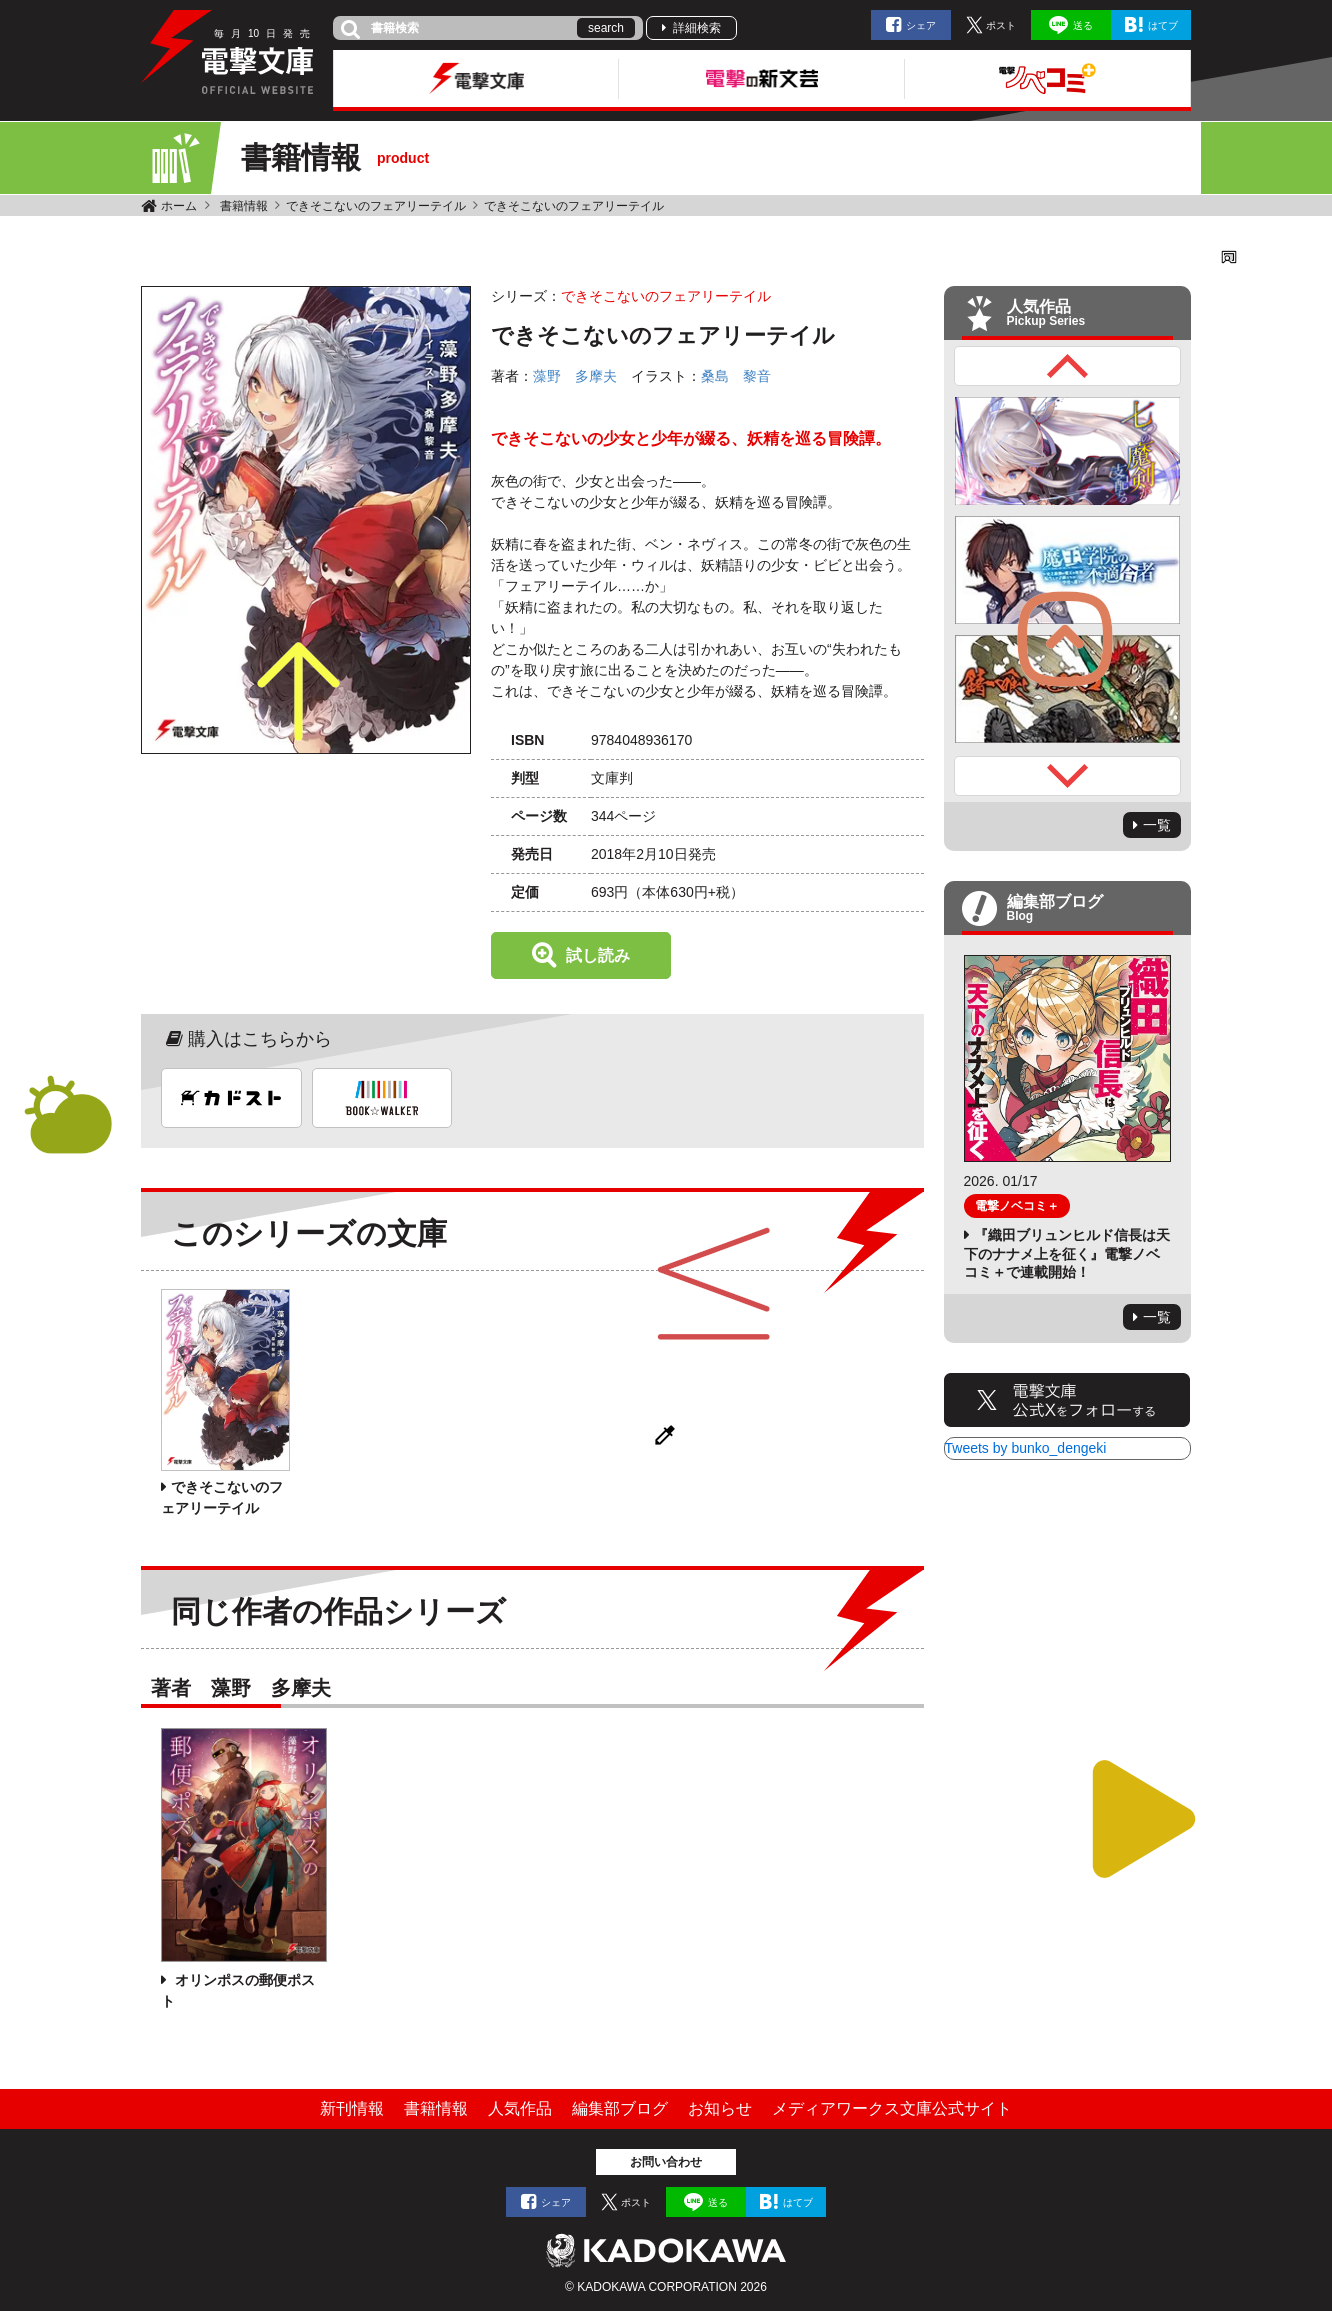  Describe the element at coordinates (1229, 257) in the screenshot. I see `access teaching or presentation mode` at that location.